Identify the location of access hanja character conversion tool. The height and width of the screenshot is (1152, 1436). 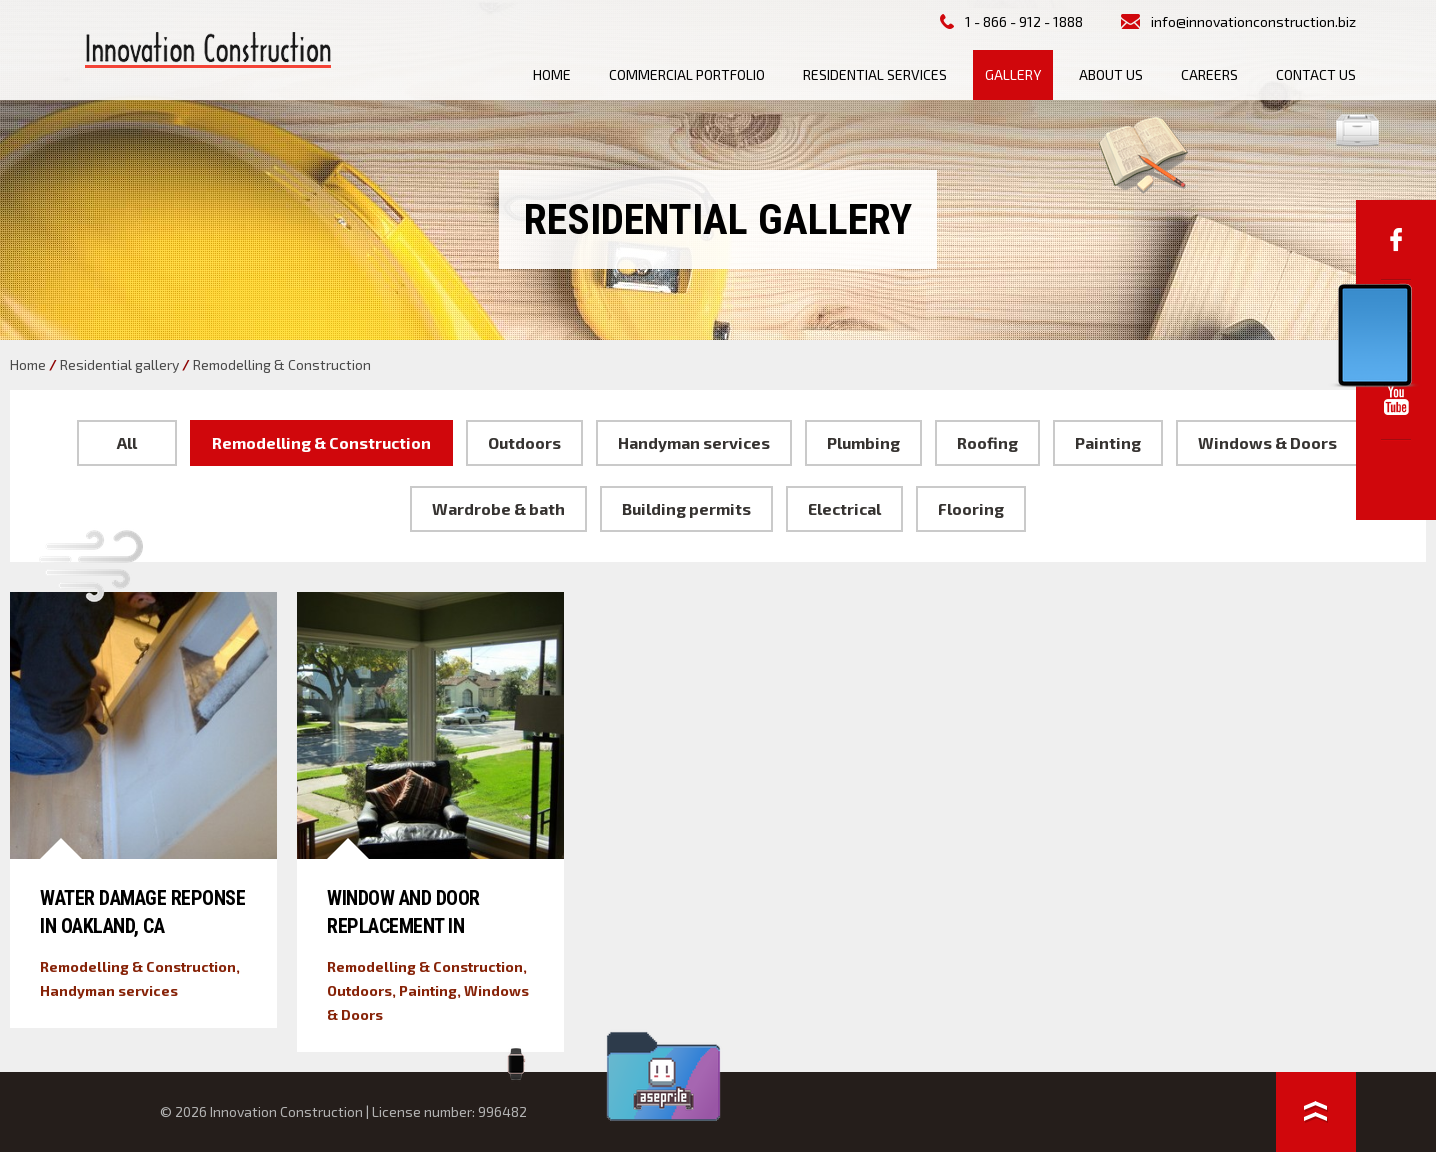
(1143, 152).